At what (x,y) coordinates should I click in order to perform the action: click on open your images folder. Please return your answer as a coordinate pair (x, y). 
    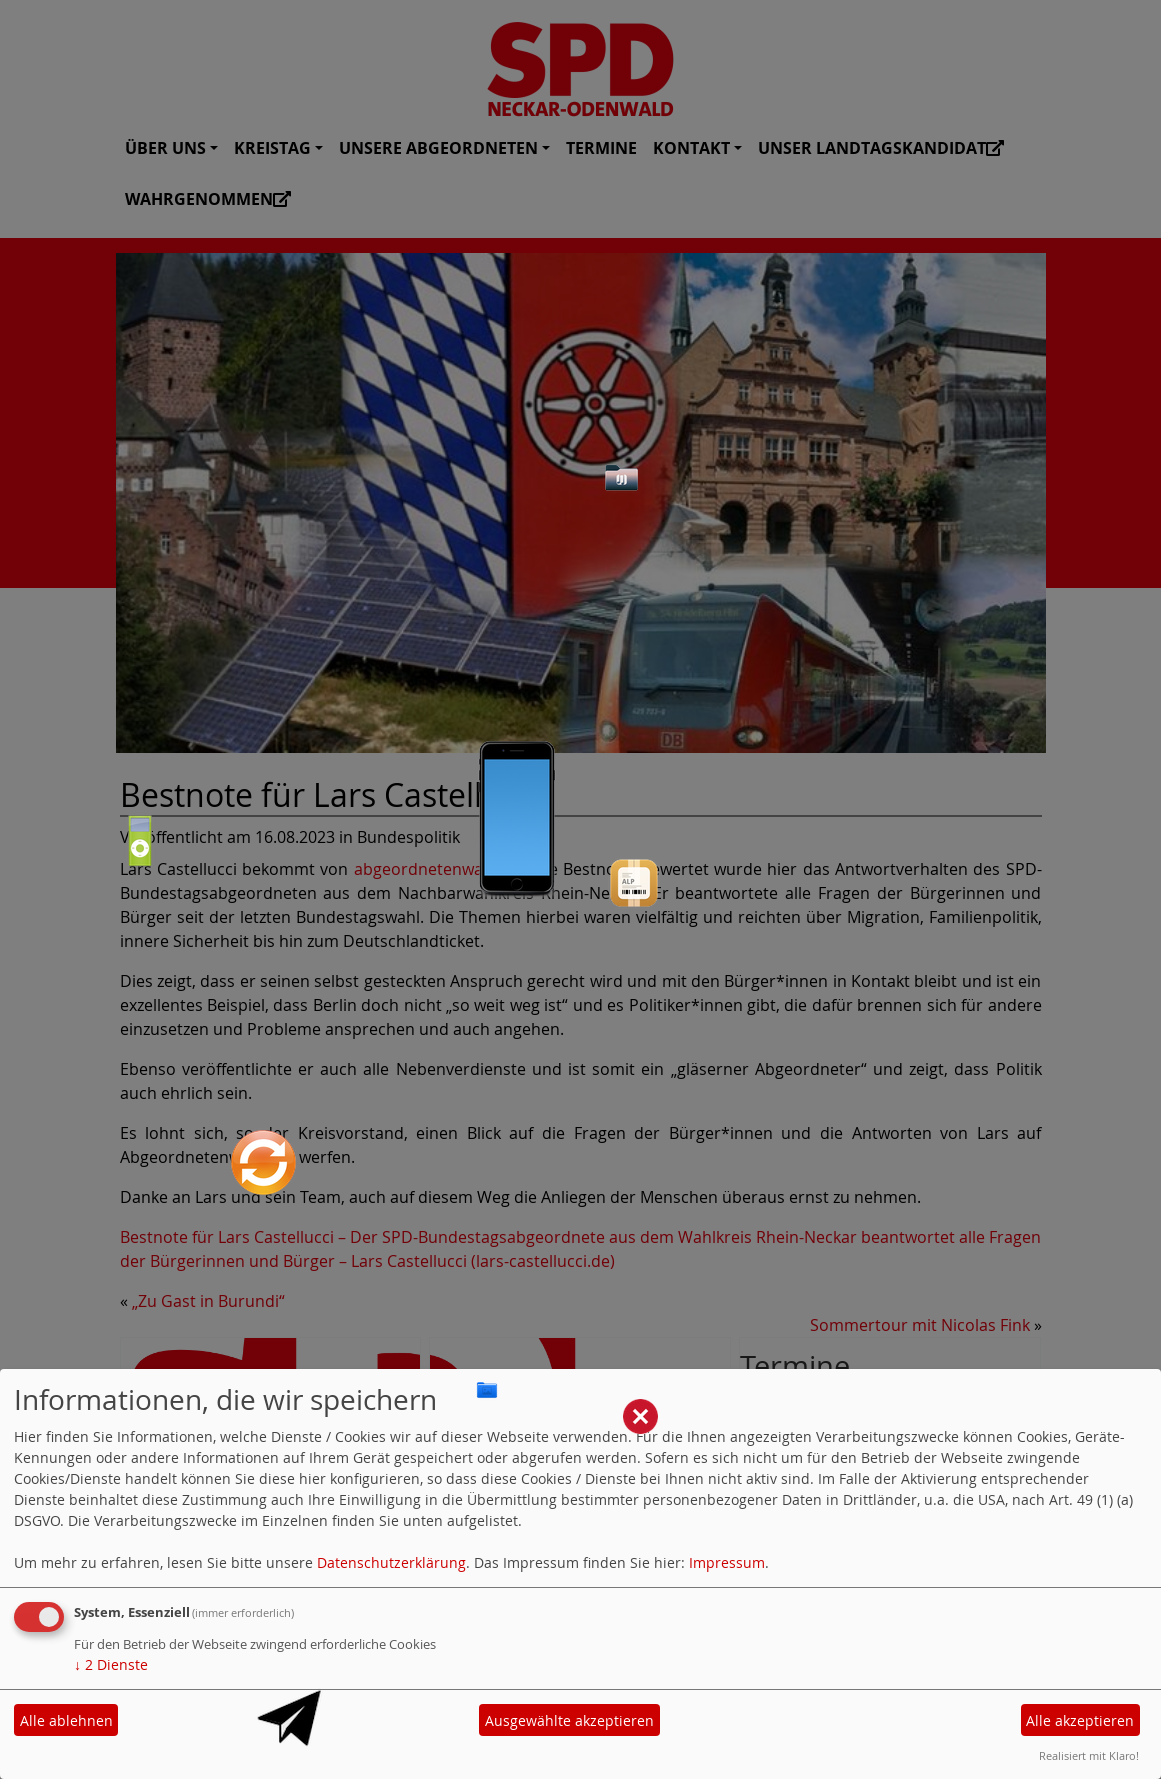
    Looking at the image, I should click on (487, 1390).